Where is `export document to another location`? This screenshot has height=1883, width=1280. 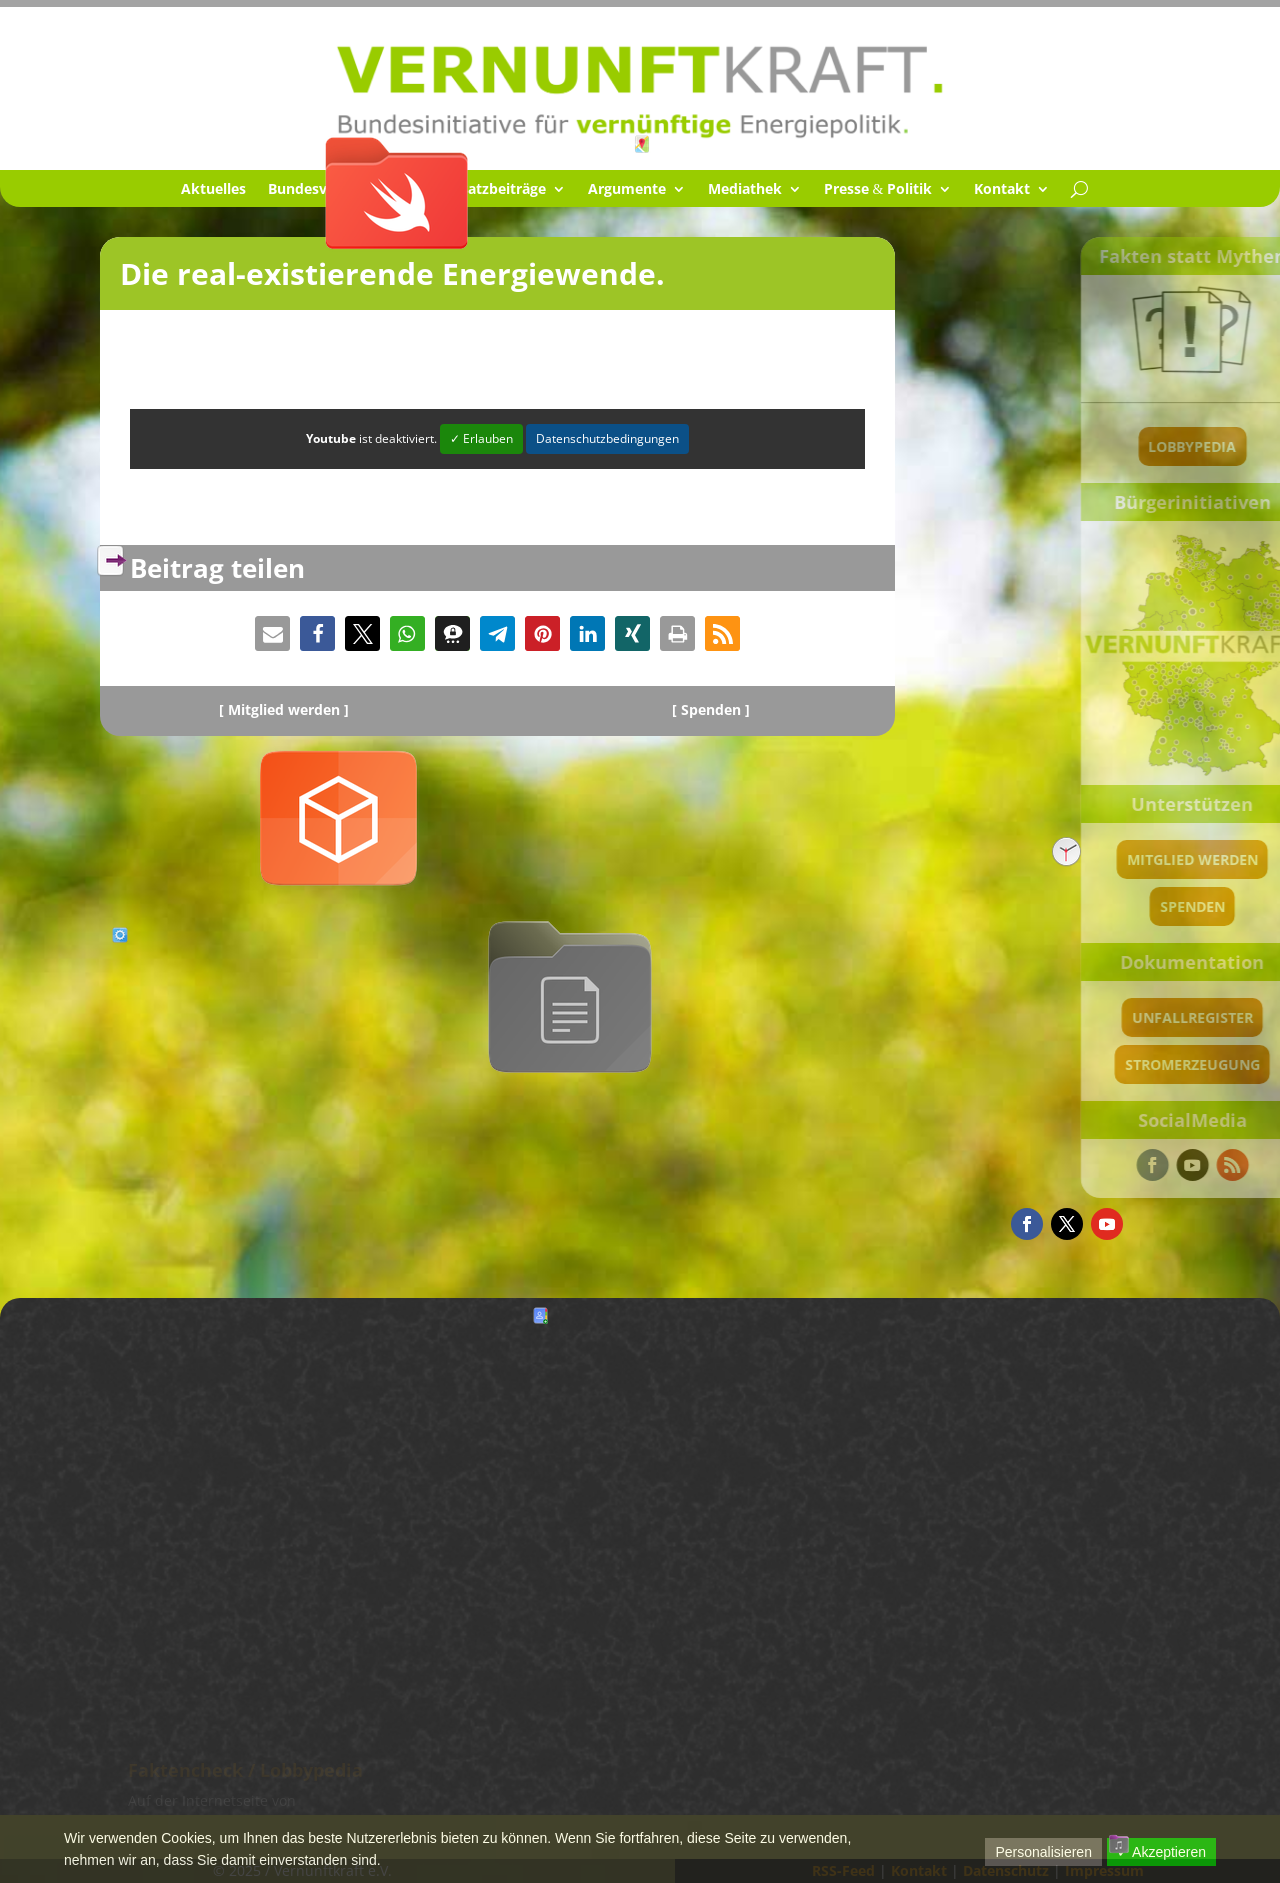 export document to another location is located at coordinates (110, 560).